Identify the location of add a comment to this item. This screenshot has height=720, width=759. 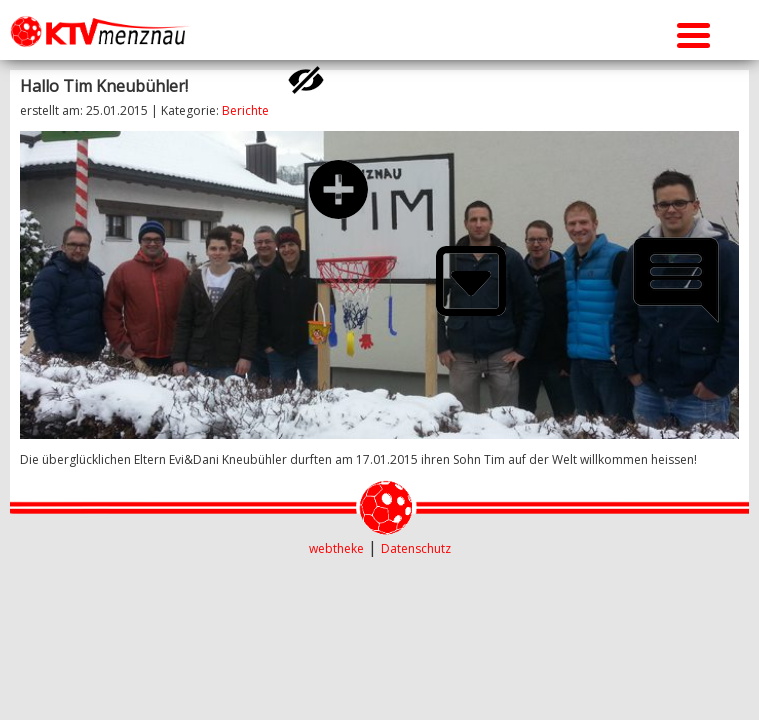
(676, 280).